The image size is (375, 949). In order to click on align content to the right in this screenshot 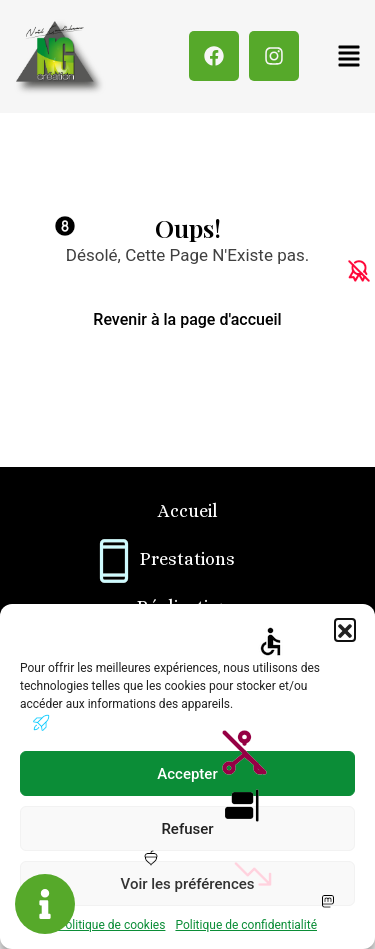, I will do `click(242, 805)`.